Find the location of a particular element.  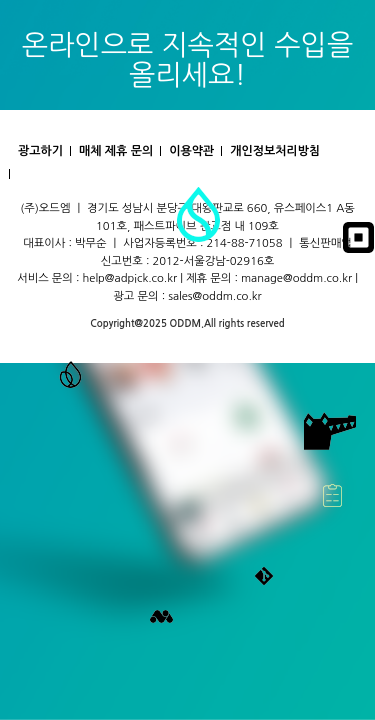

Sui blockchain logo is located at coordinates (198, 214).